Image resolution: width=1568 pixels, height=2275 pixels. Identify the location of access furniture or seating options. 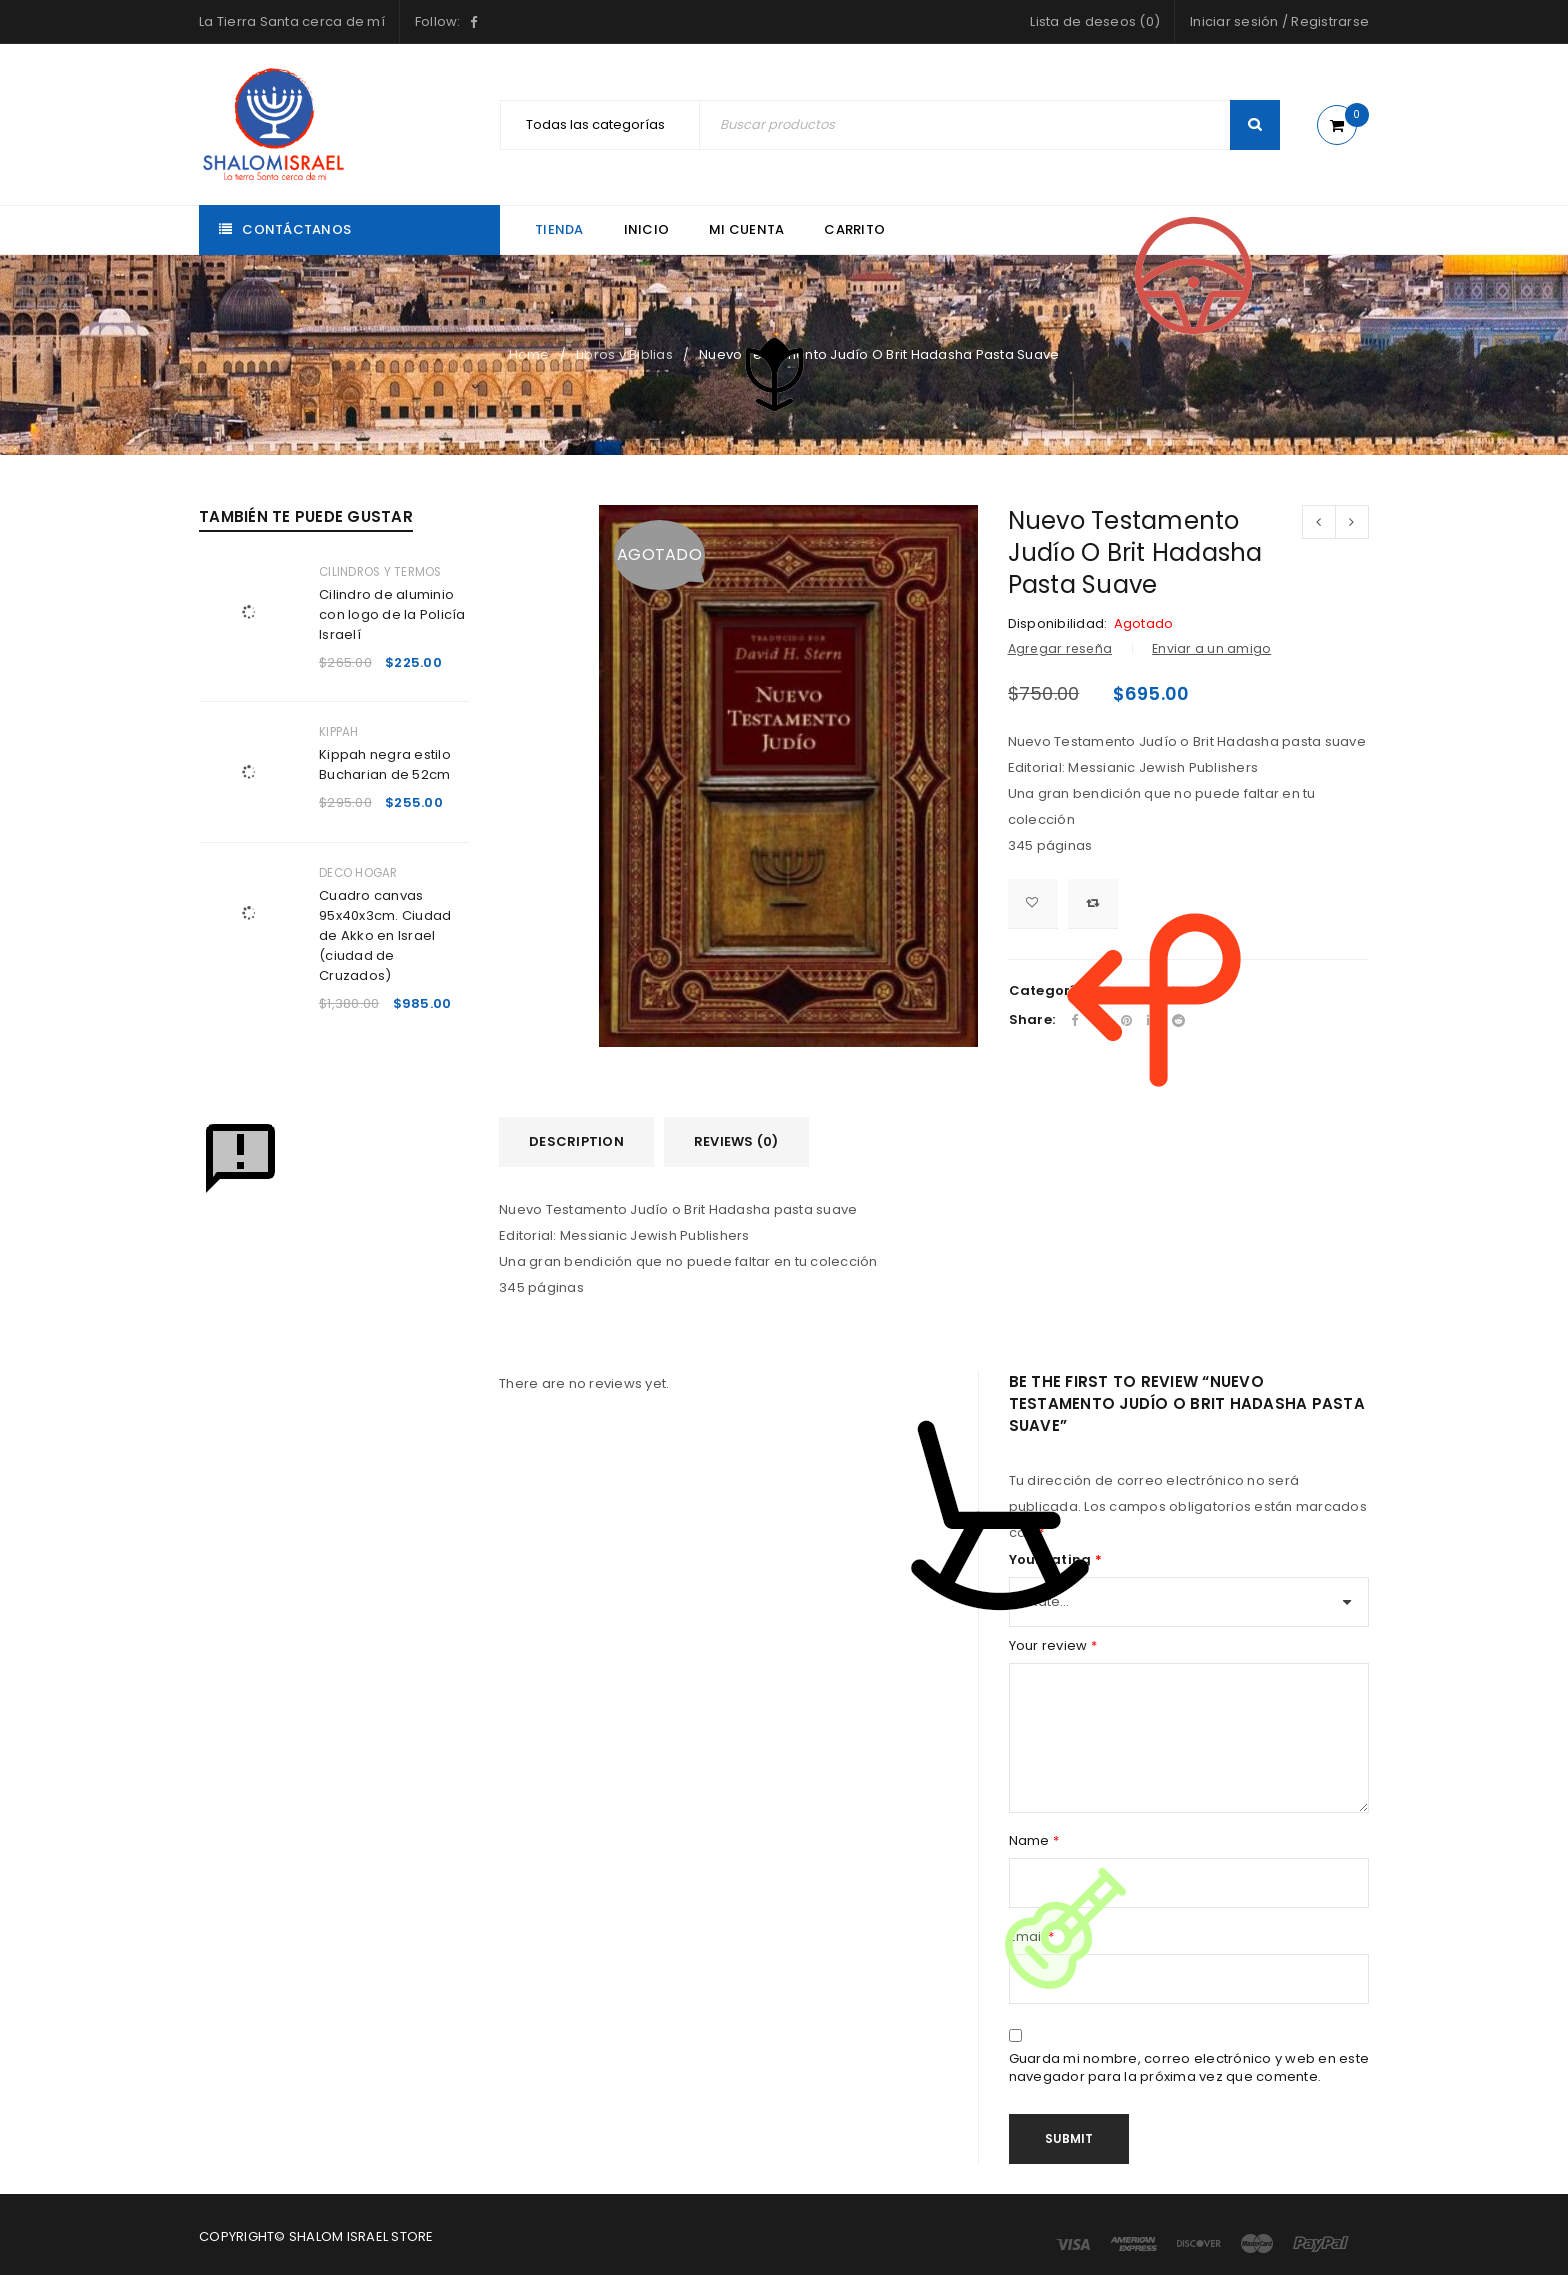
(1000, 1516).